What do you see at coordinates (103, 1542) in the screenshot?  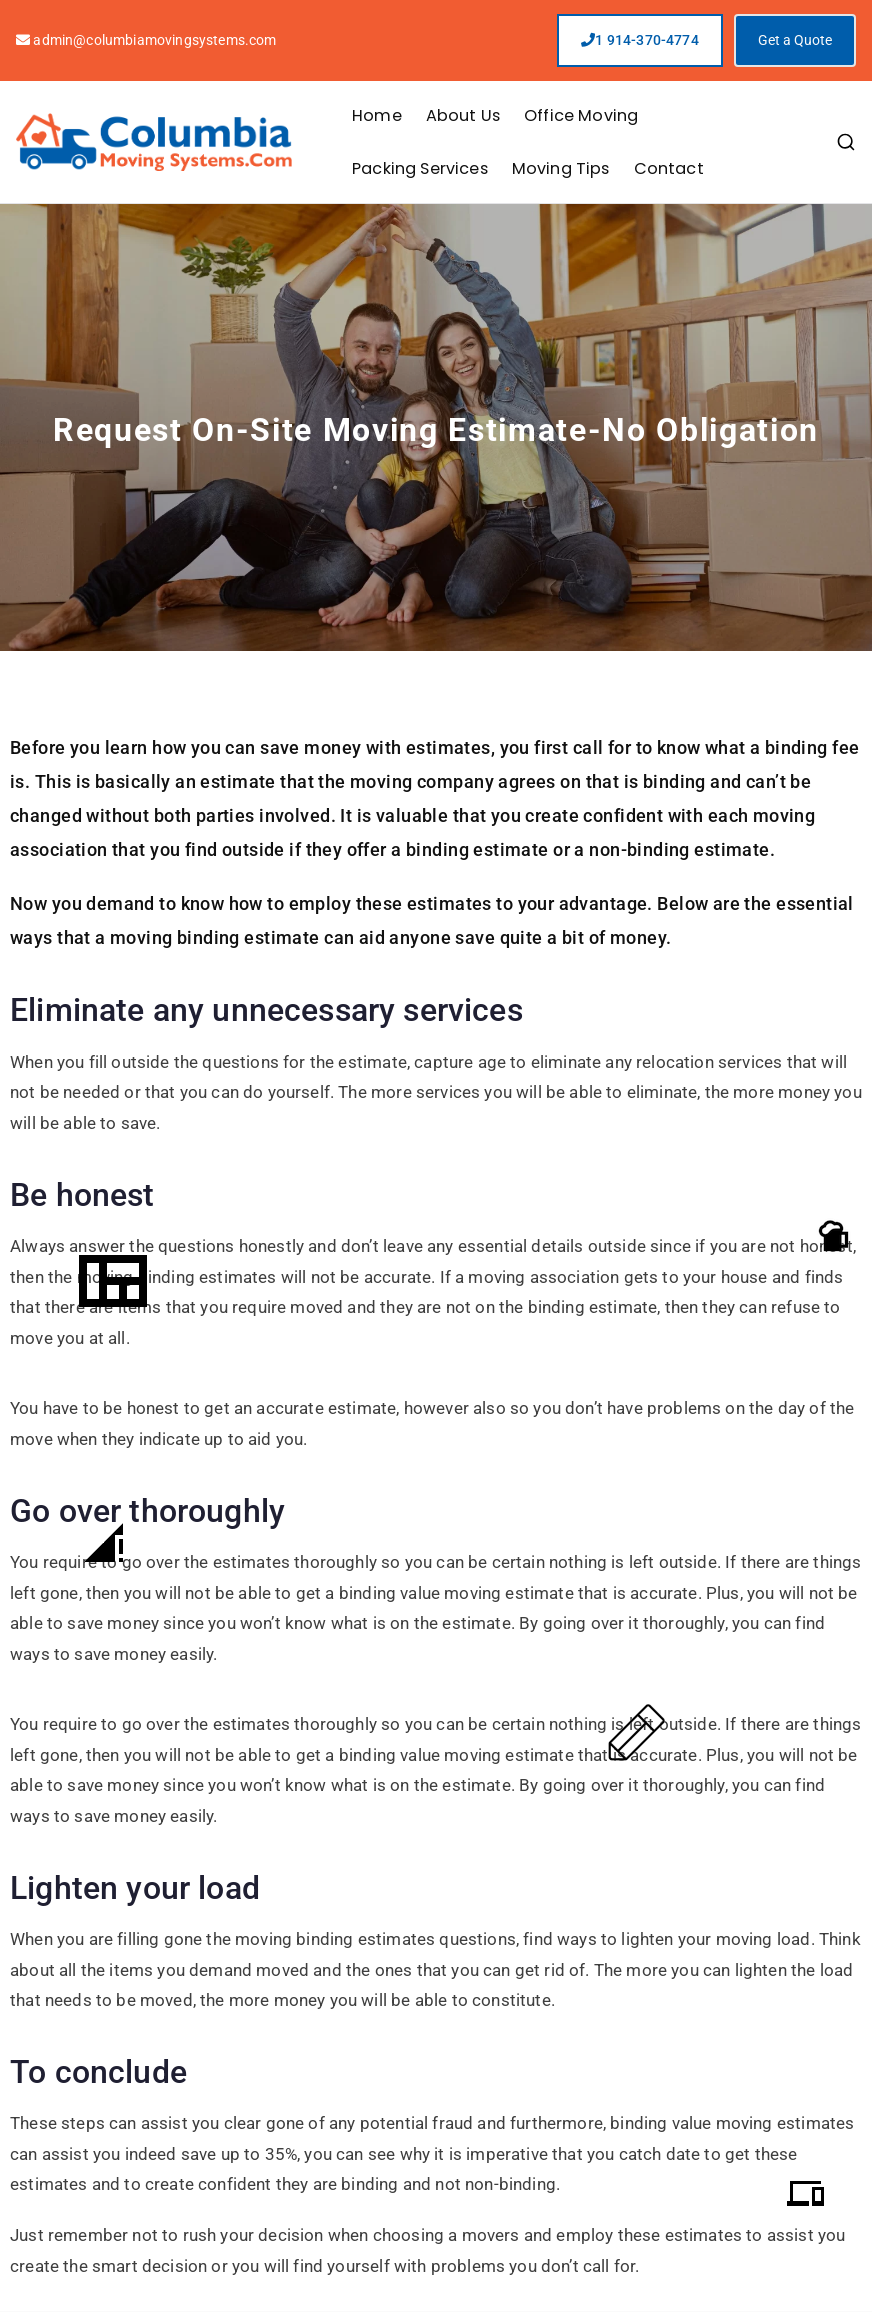 I see `indicates full cellular signal but no internet connection` at bounding box center [103, 1542].